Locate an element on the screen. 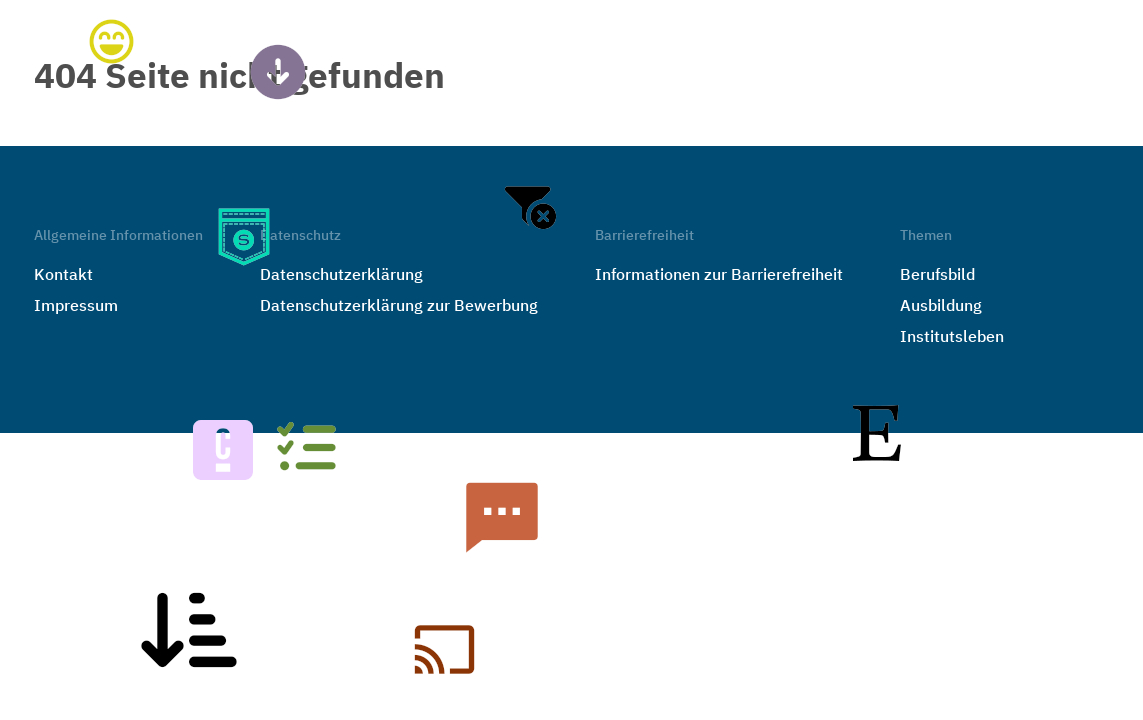 This screenshot has height=720, width=1143. add a laughing emoji reaction is located at coordinates (111, 41).